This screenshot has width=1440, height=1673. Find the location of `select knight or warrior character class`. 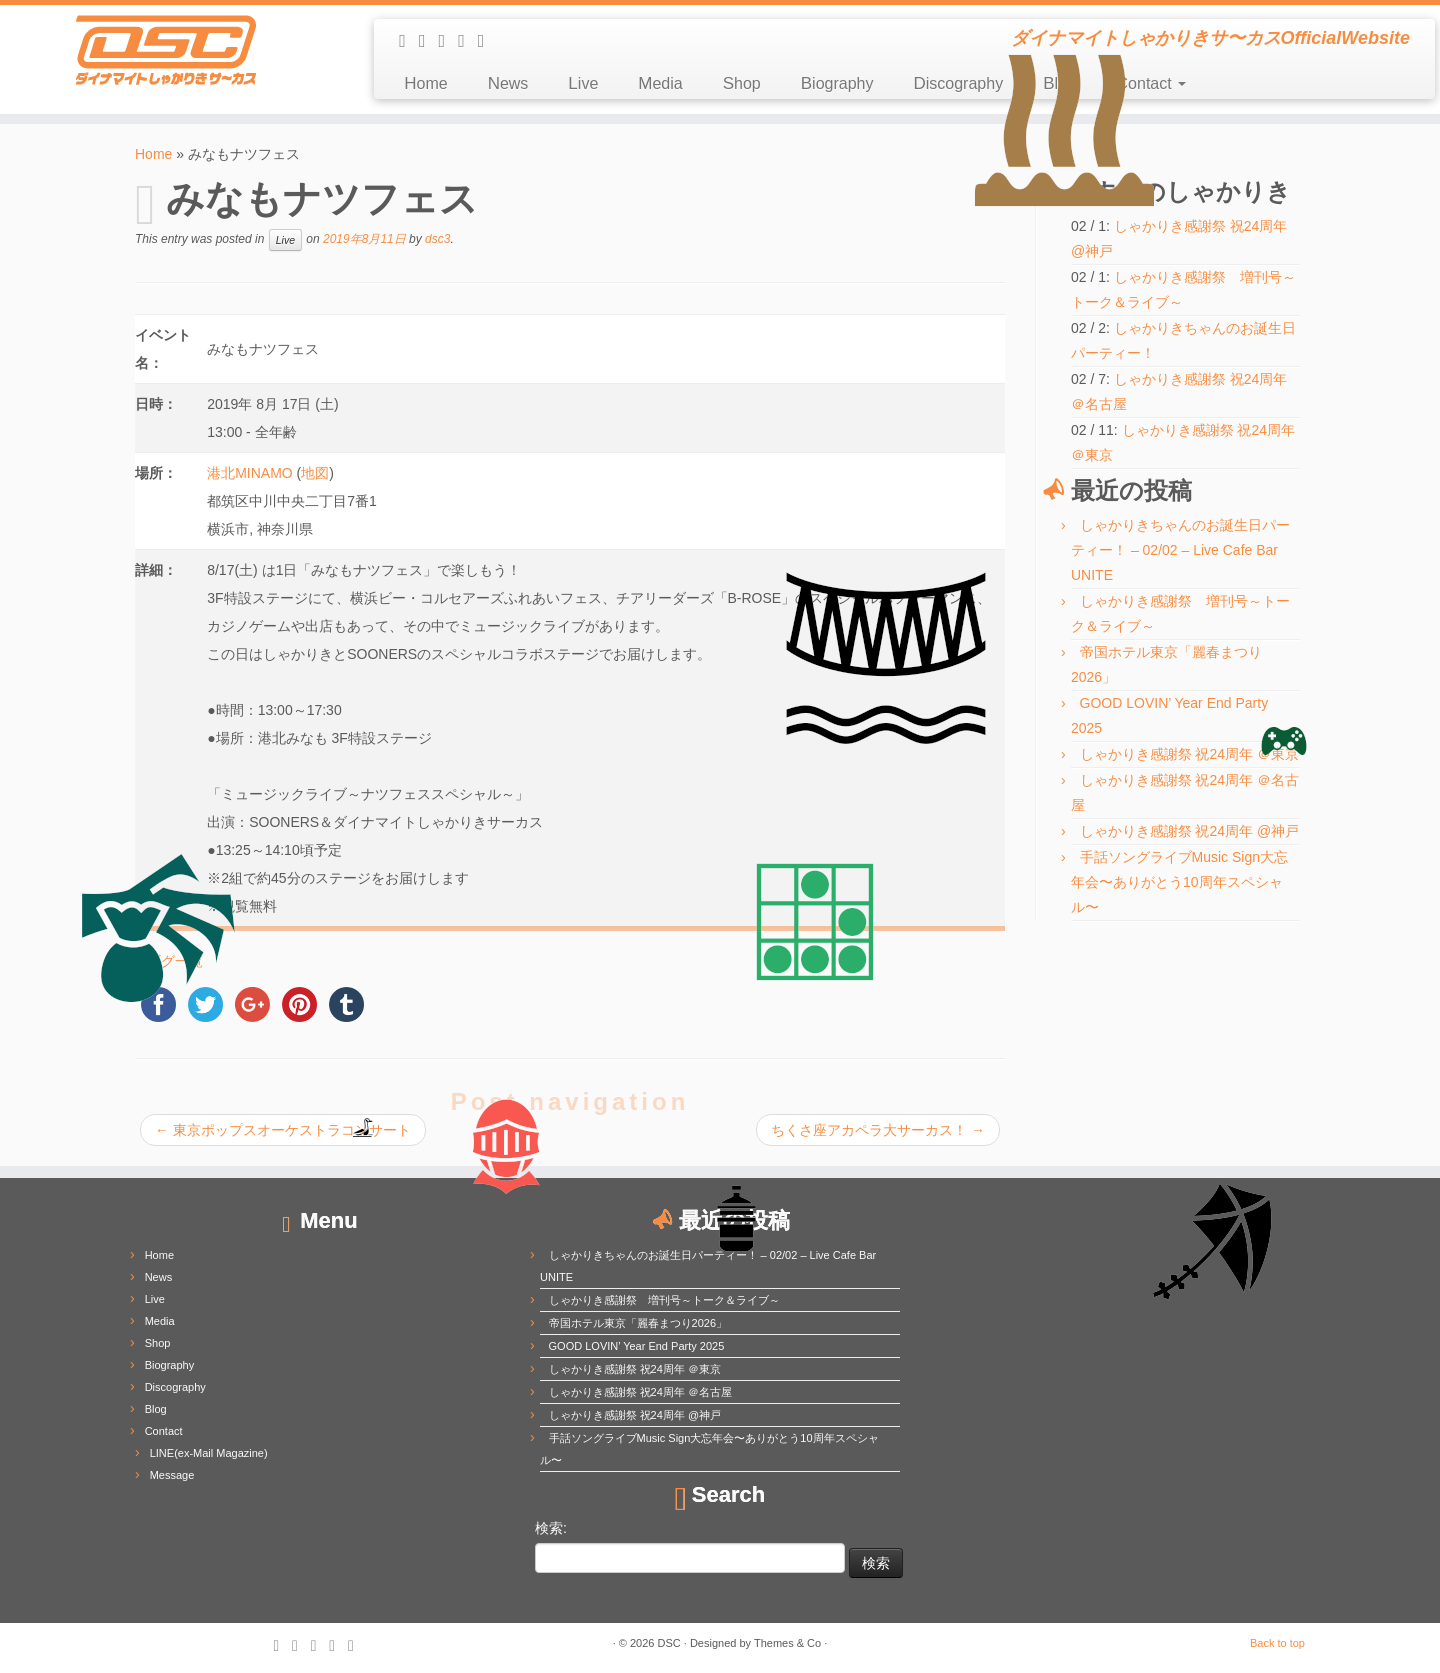

select knight or warrior character class is located at coordinates (506, 1146).